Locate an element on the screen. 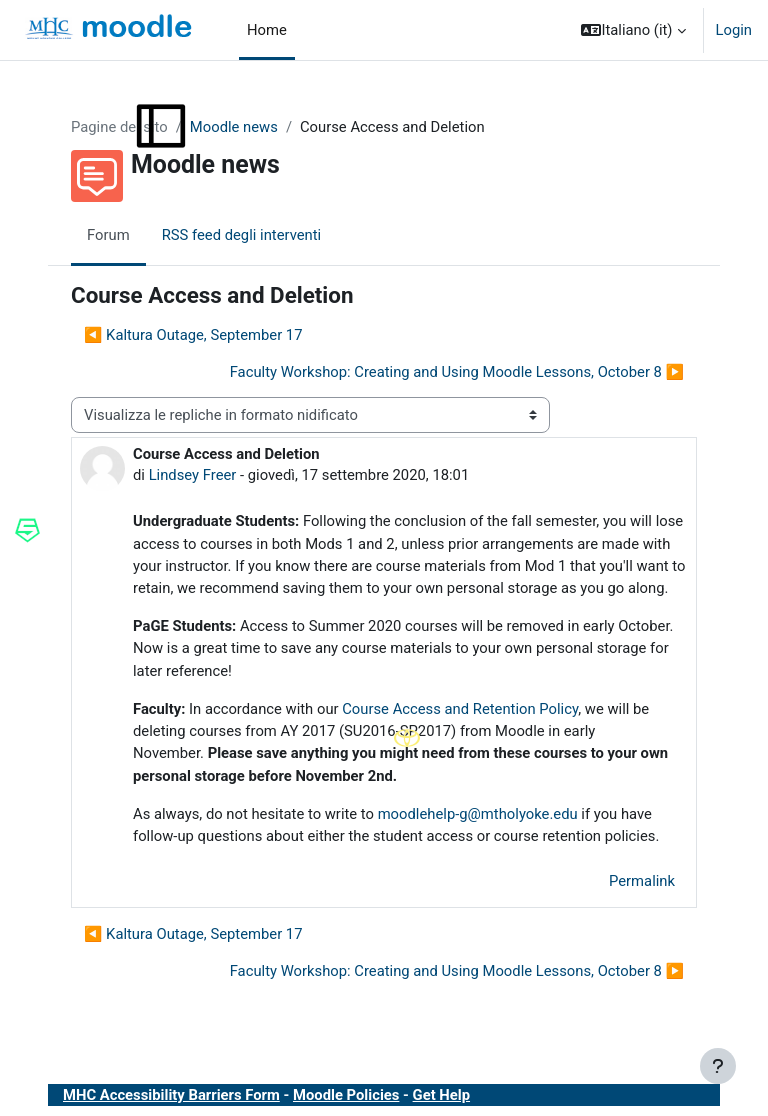  switch to left sidebar layout is located at coordinates (161, 126).